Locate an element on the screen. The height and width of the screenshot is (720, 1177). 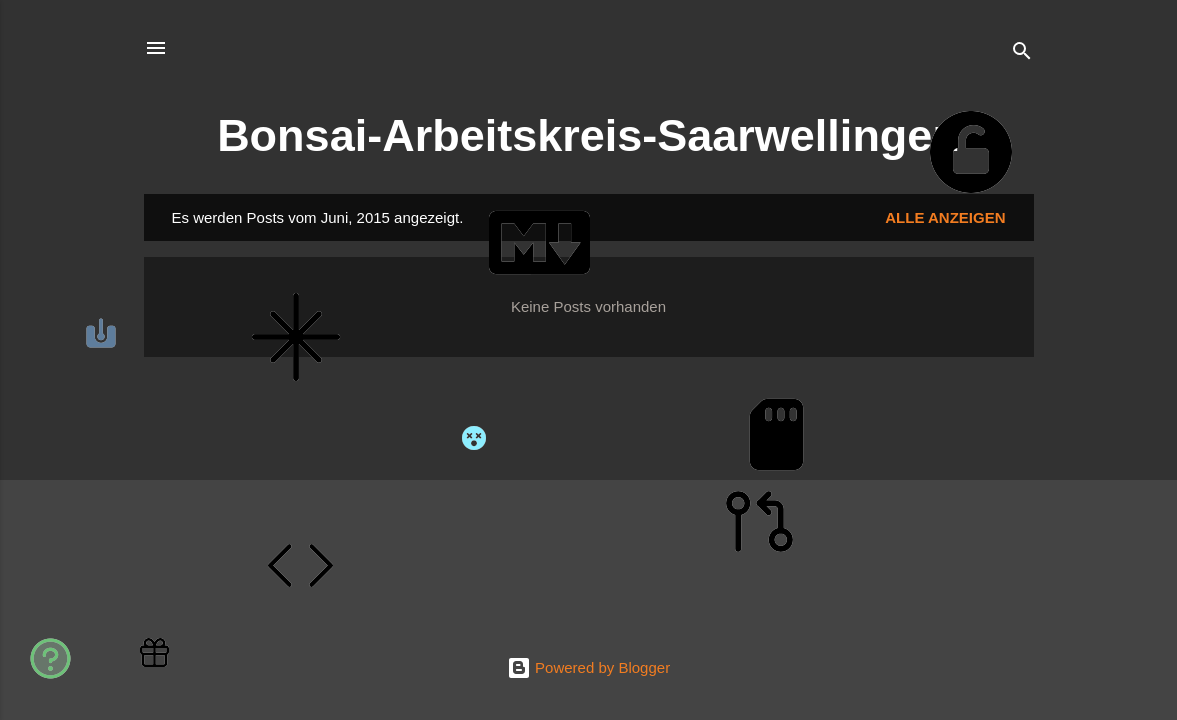
view source code is located at coordinates (300, 565).